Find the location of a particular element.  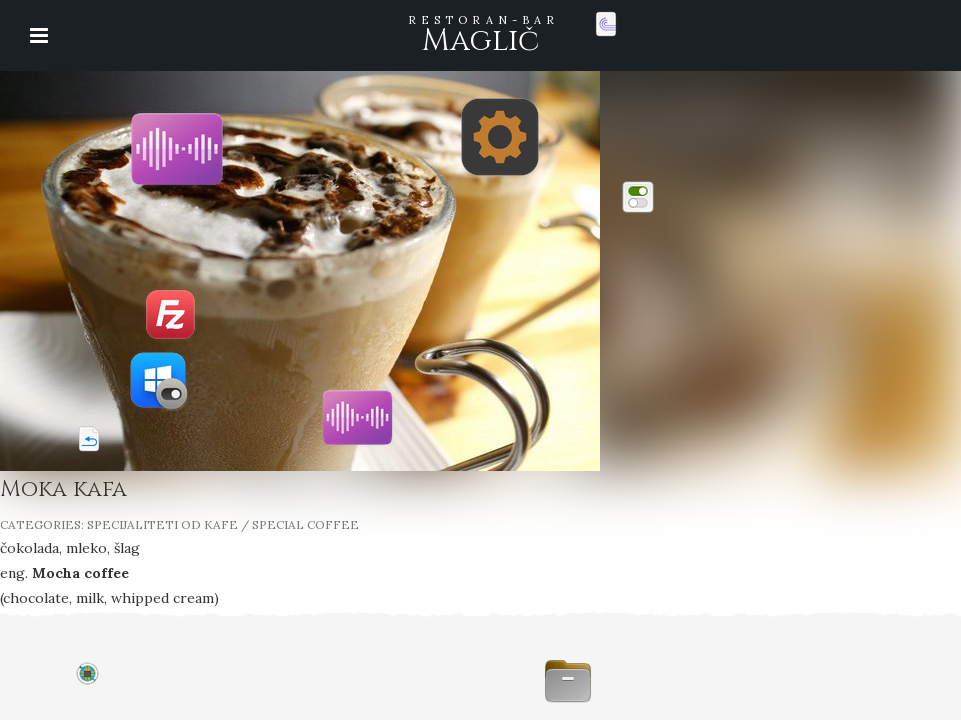

launch factorio game is located at coordinates (500, 137).